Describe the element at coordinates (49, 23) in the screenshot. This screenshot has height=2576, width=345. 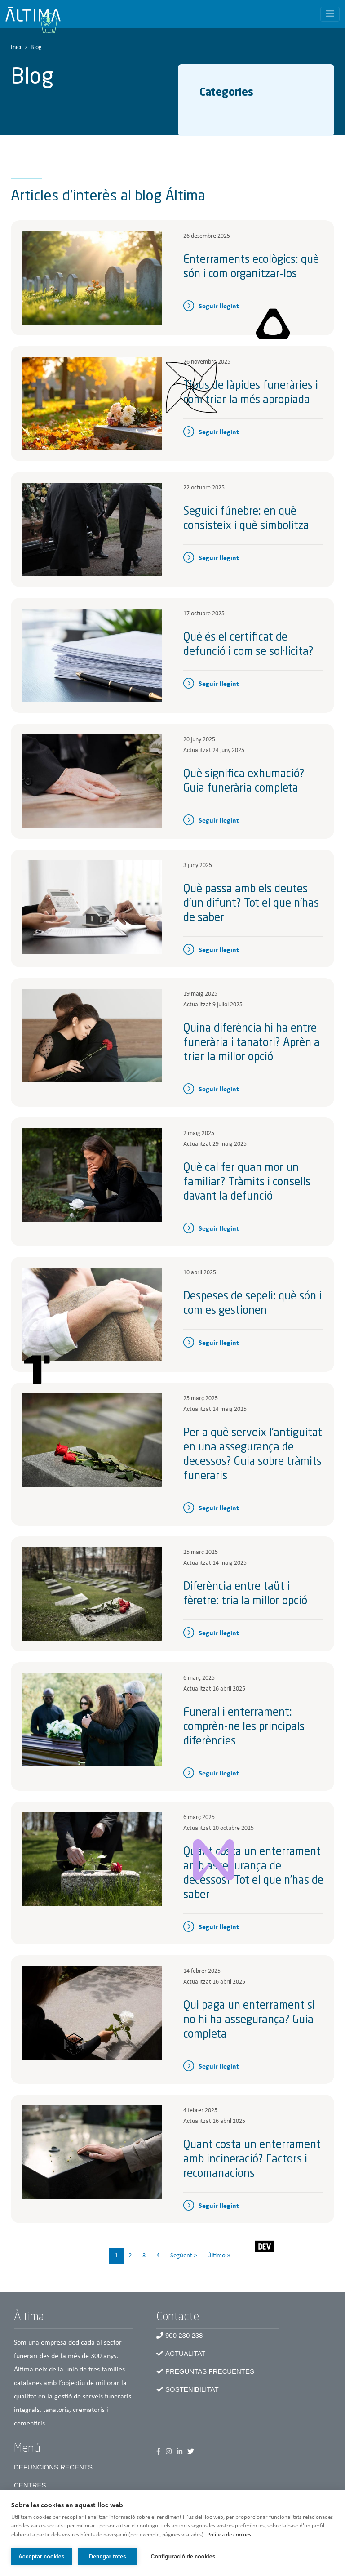
I see `ScyllaDB logo` at that location.